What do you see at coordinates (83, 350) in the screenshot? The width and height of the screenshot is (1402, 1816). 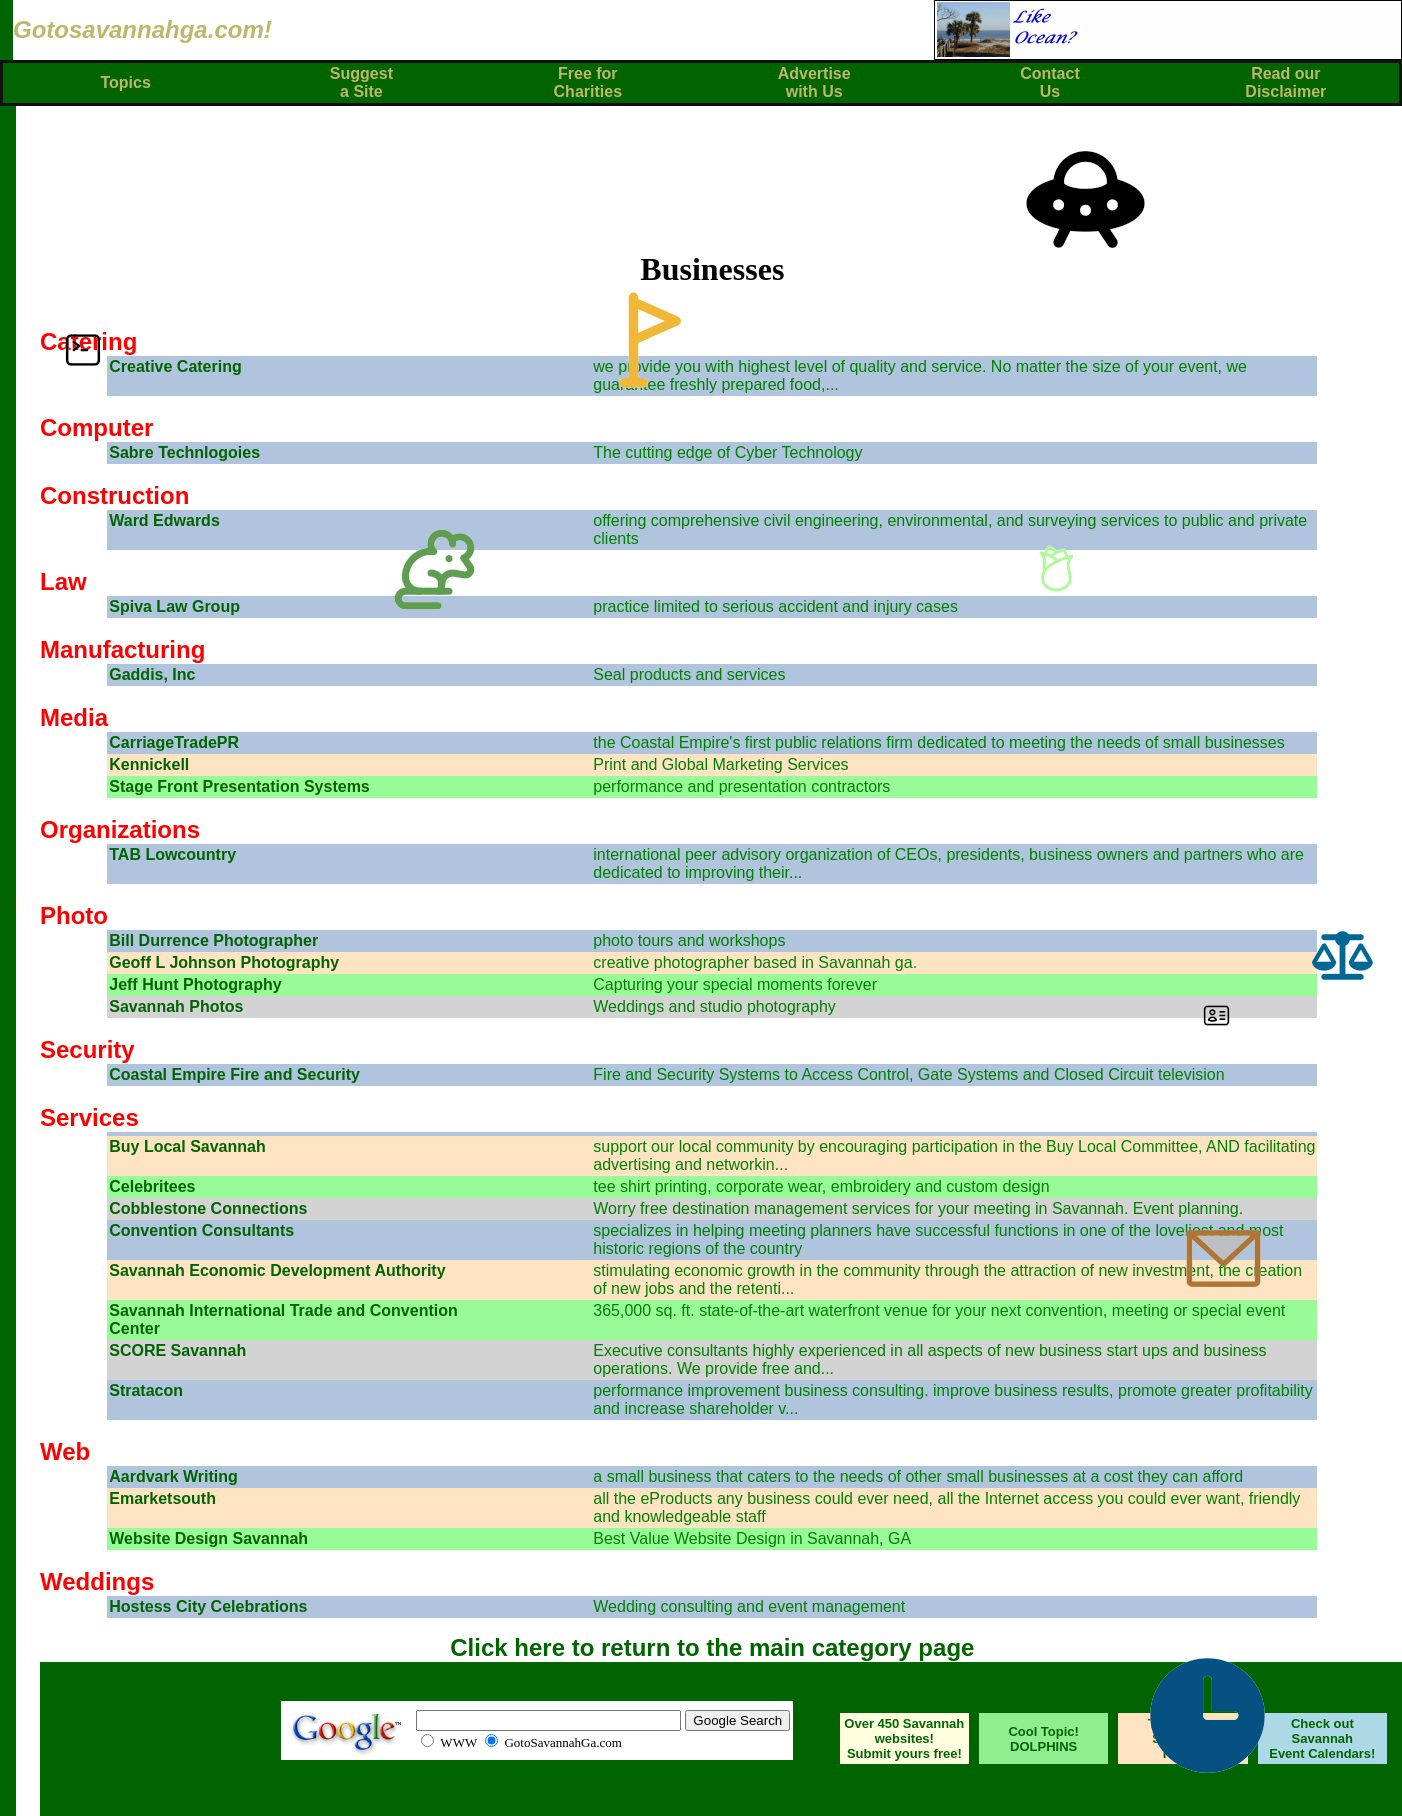 I see `open command line or terminal` at bounding box center [83, 350].